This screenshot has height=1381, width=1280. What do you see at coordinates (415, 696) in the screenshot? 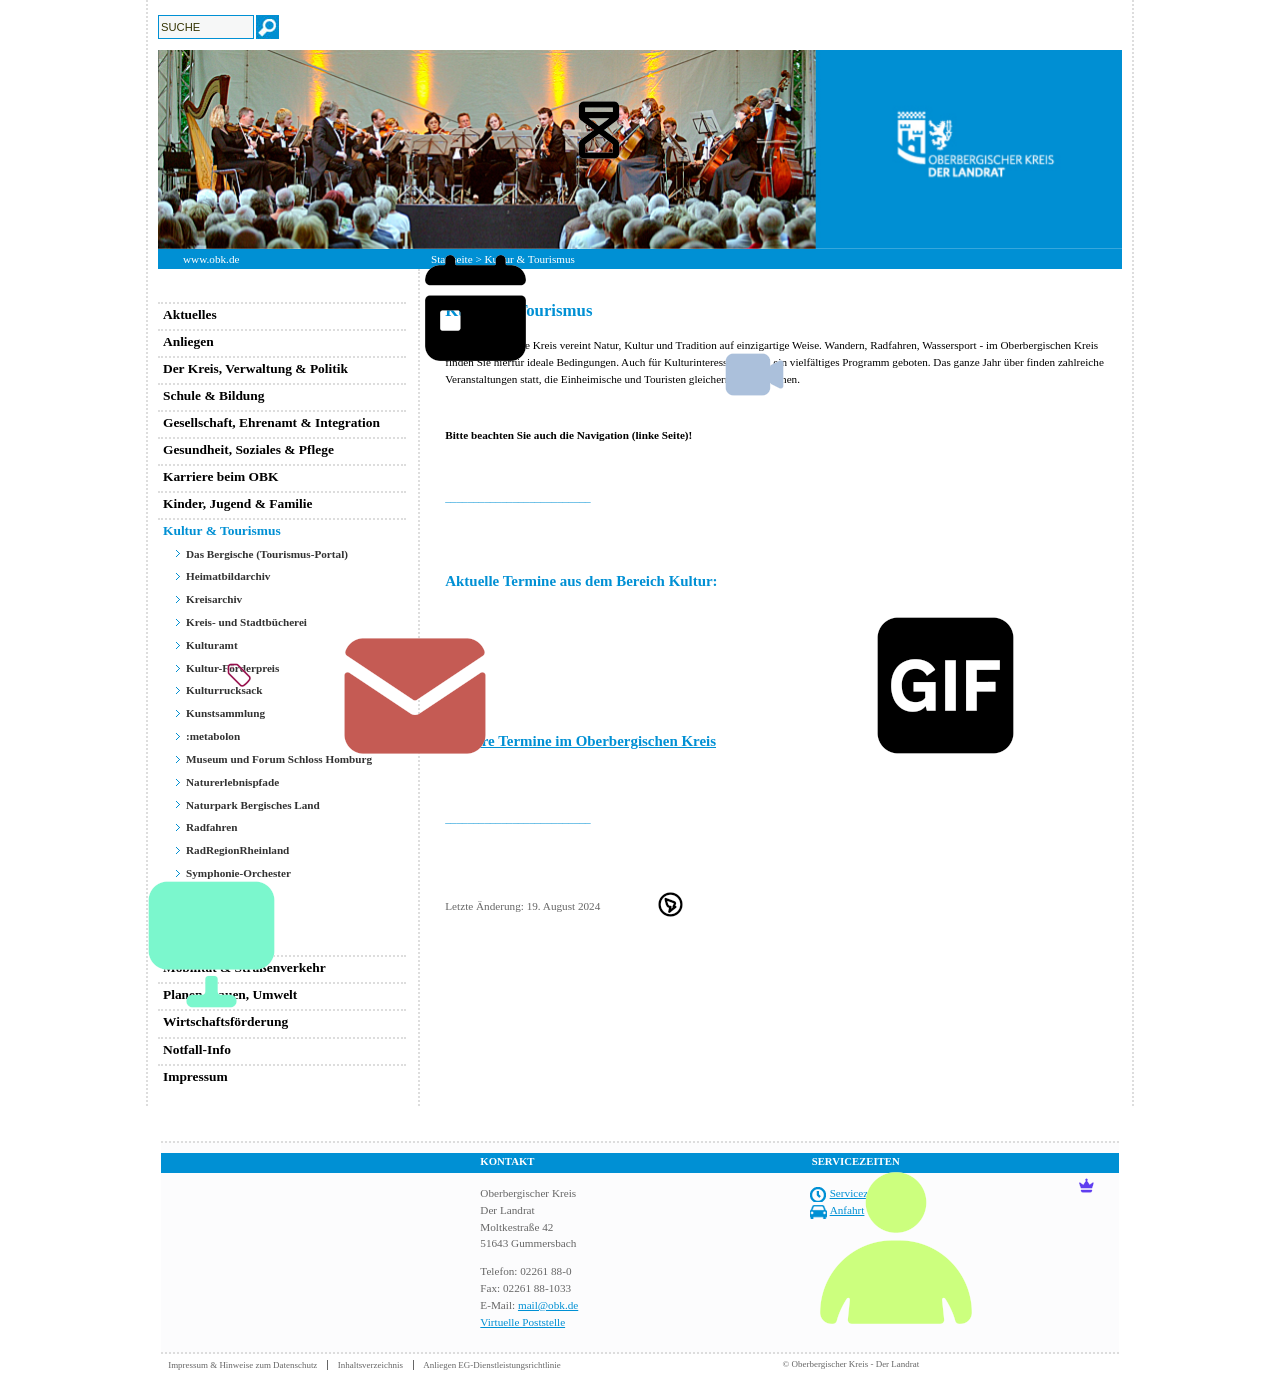
I see `open your inbox or messages` at bounding box center [415, 696].